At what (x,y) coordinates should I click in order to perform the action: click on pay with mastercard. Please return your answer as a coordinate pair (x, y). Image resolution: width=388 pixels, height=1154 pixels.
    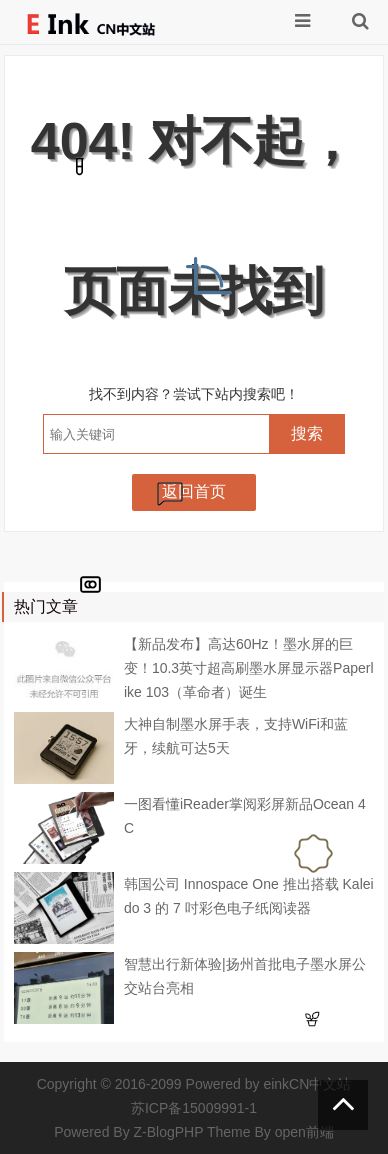
    Looking at the image, I should click on (90, 584).